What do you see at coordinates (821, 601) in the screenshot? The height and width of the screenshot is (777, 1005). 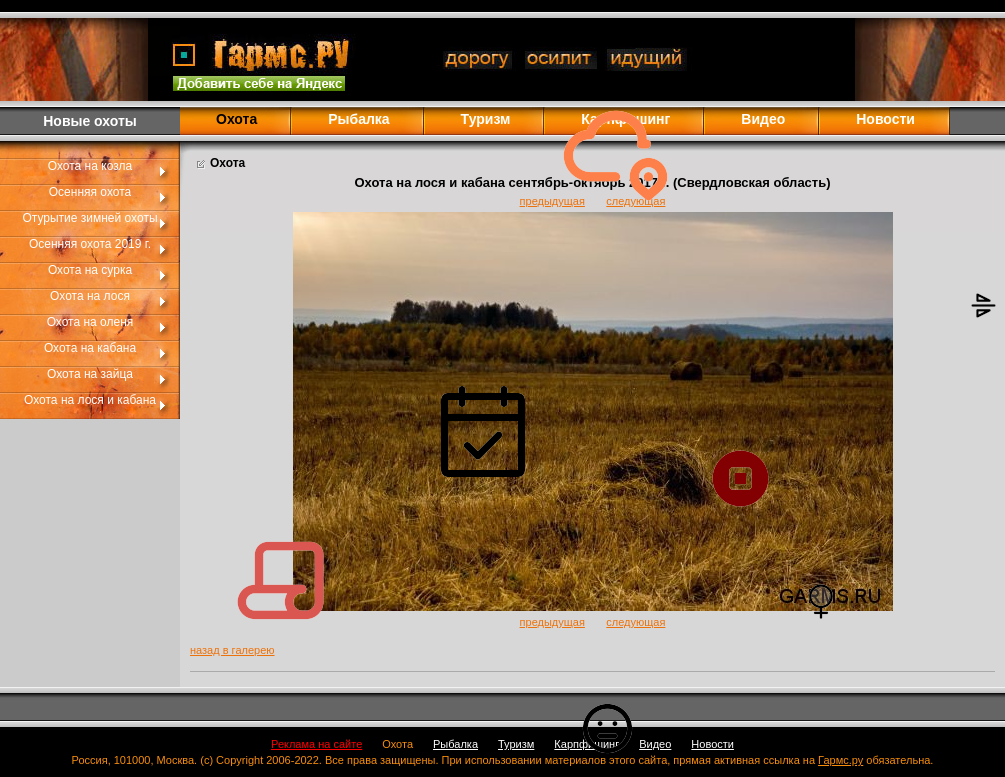 I see `indicates female gender option` at bounding box center [821, 601].